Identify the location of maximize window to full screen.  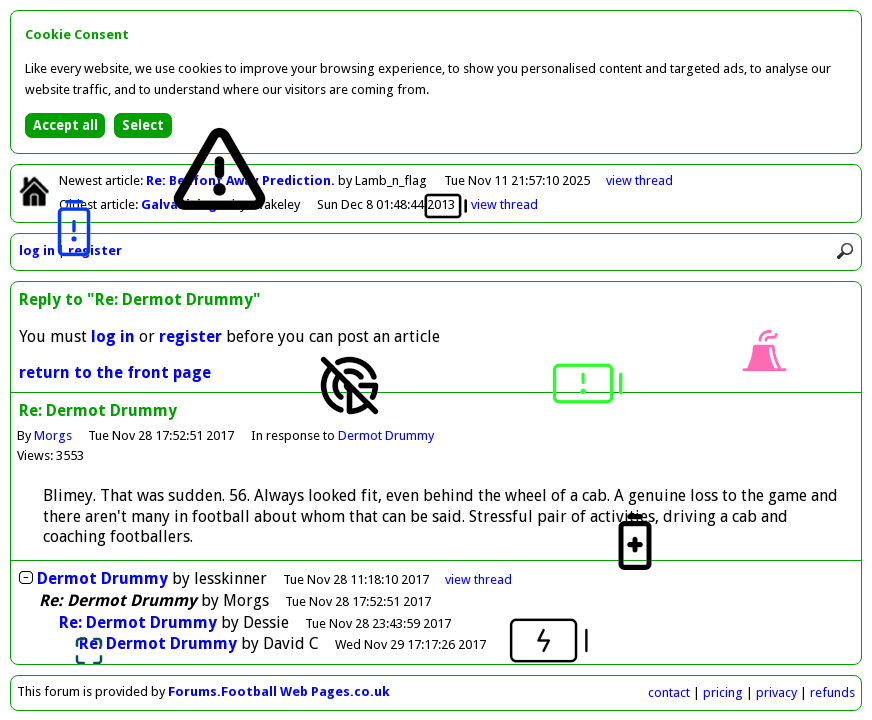
(89, 651).